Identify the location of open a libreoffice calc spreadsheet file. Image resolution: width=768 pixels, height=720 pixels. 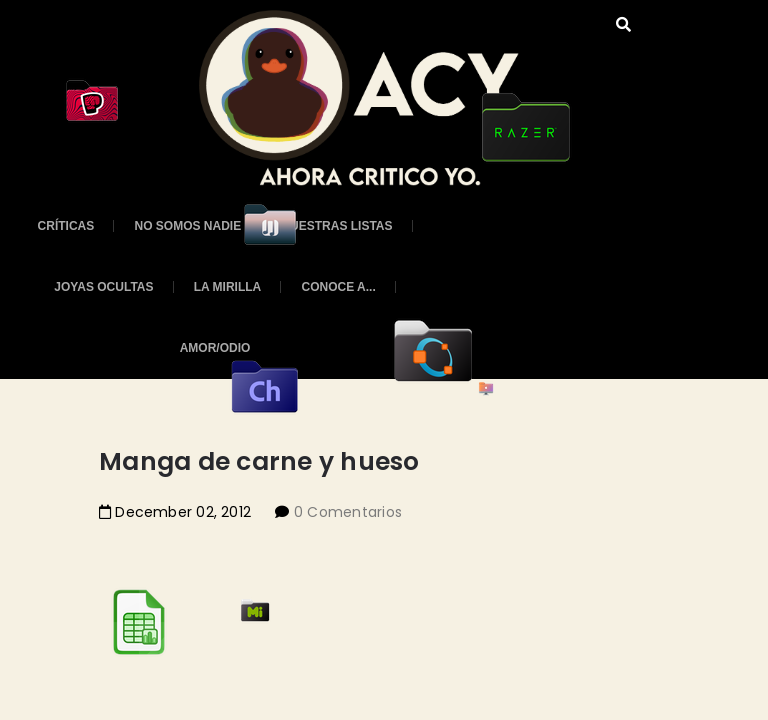
(139, 622).